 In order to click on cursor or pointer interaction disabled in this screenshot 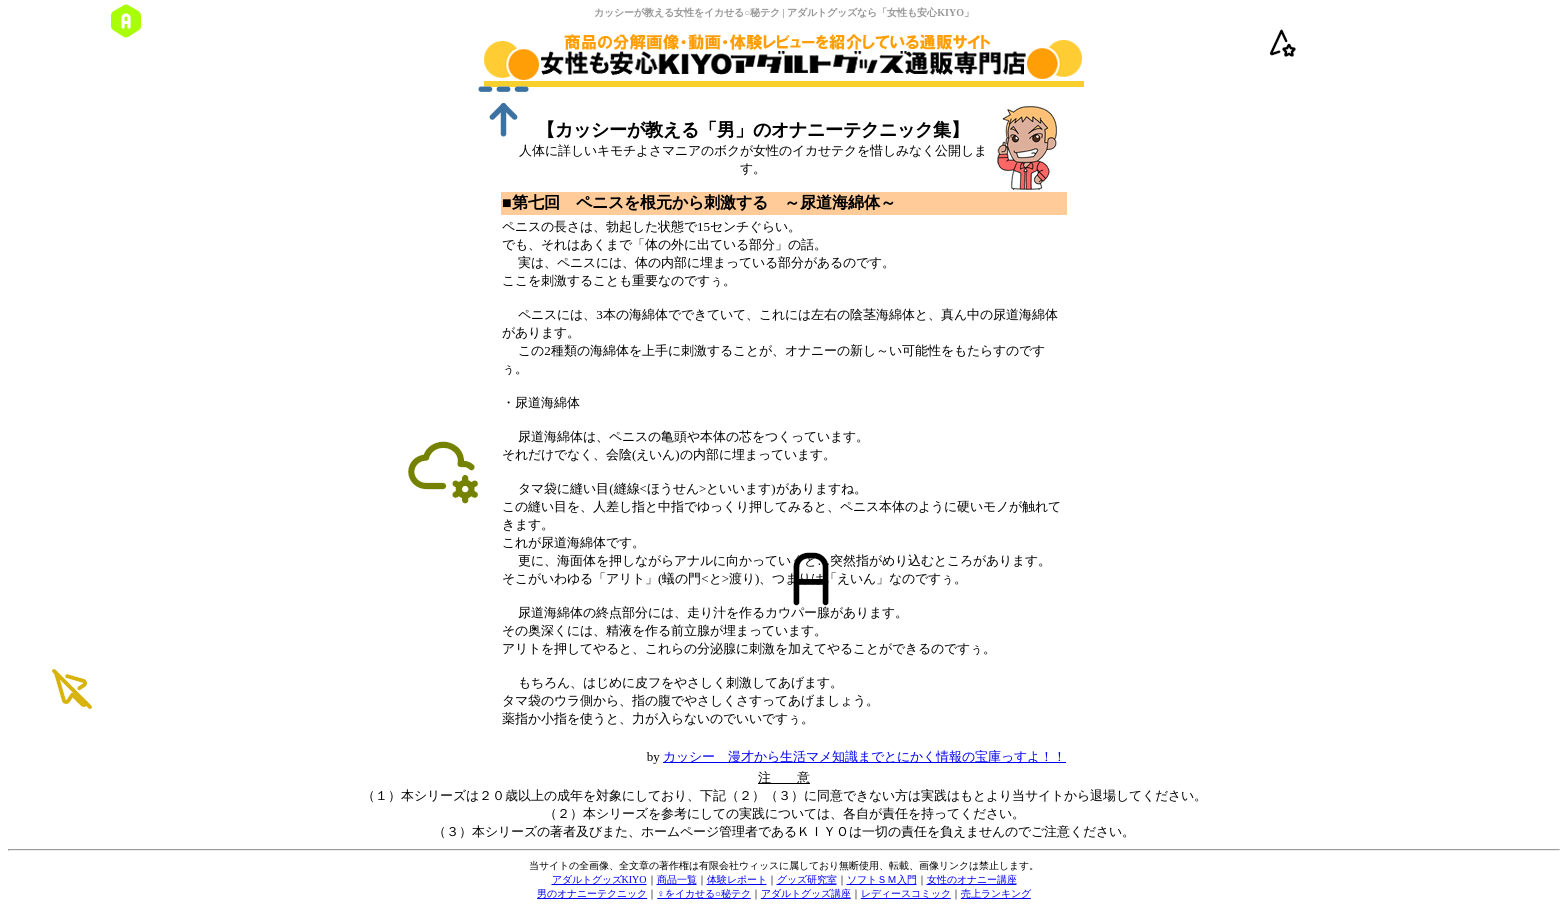, I will do `click(72, 689)`.